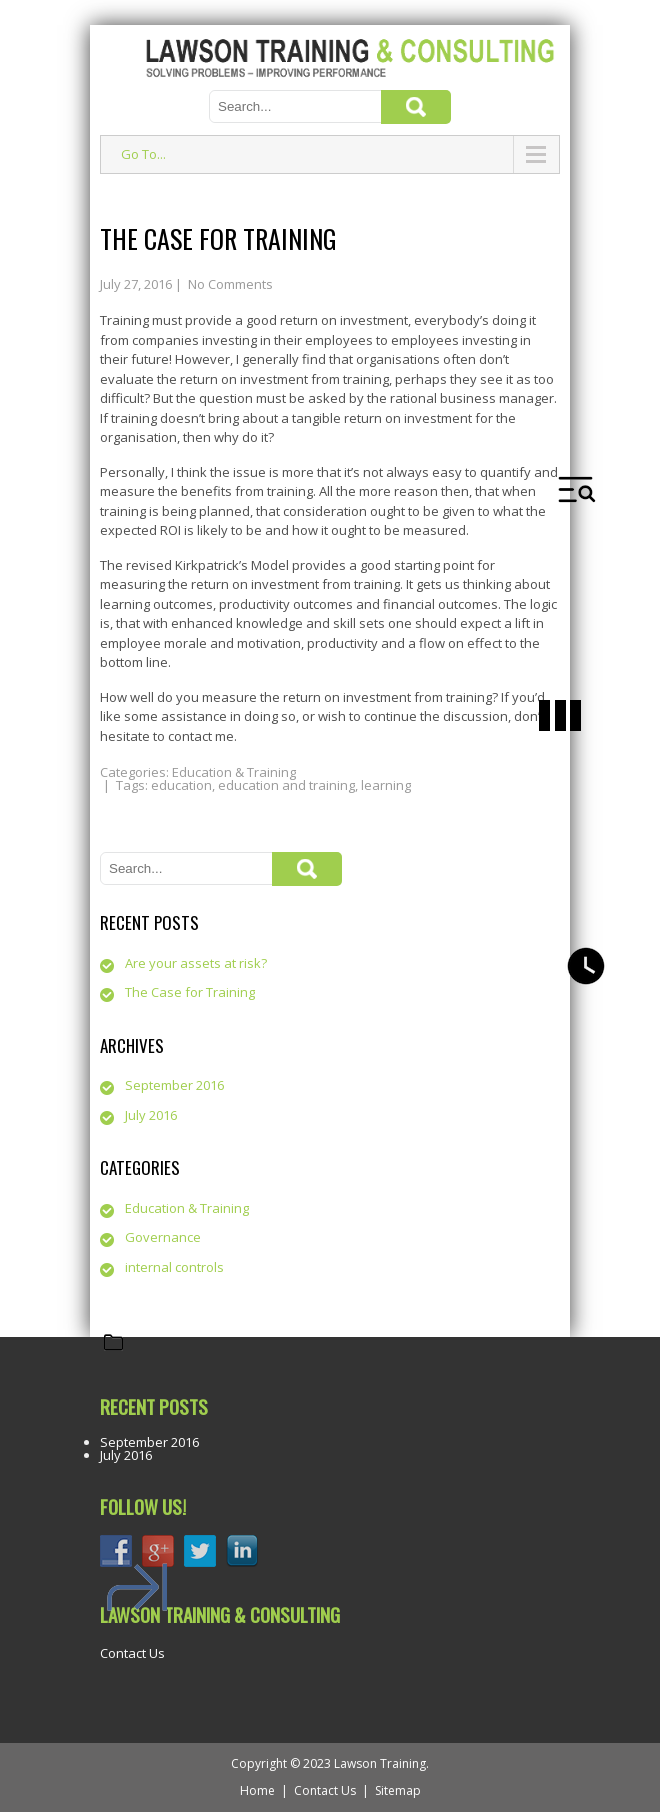 Image resolution: width=660 pixels, height=1812 pixels. What do you see at coordinates (113, 1342) in the screenshot?
I see `open folder or directory` at bounding box center [113, 1342].